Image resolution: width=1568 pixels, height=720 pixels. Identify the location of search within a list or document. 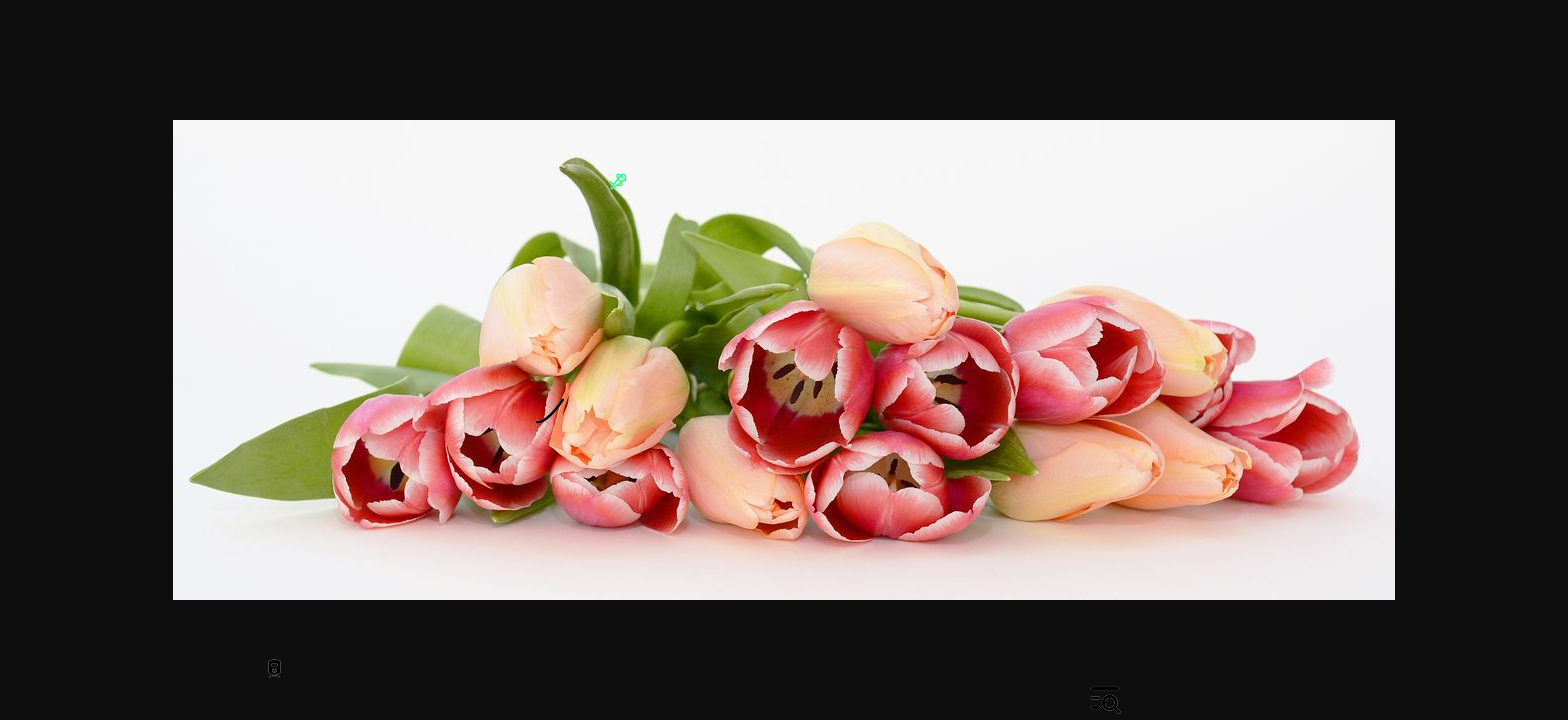
(1105, 698).